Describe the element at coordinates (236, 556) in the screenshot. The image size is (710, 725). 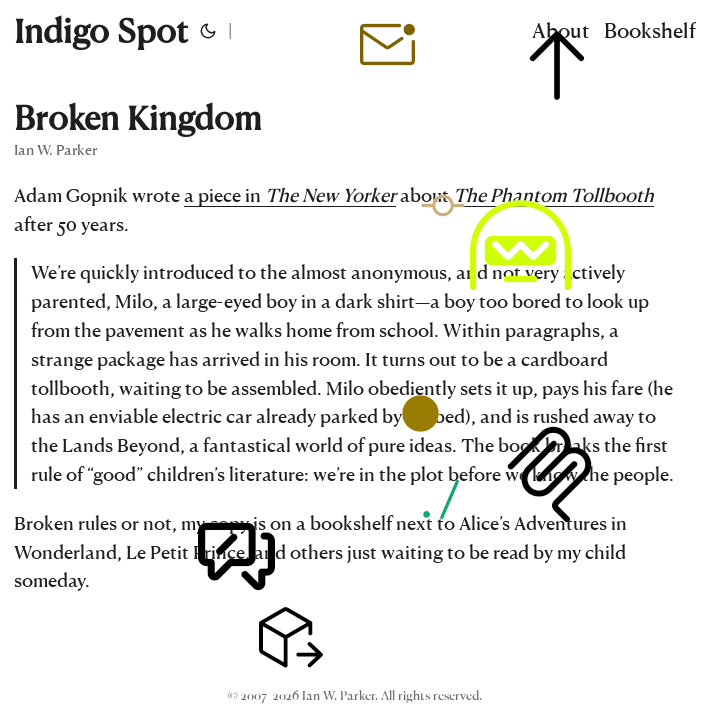
I see `indicates a duplicate discussion thread` at that location.